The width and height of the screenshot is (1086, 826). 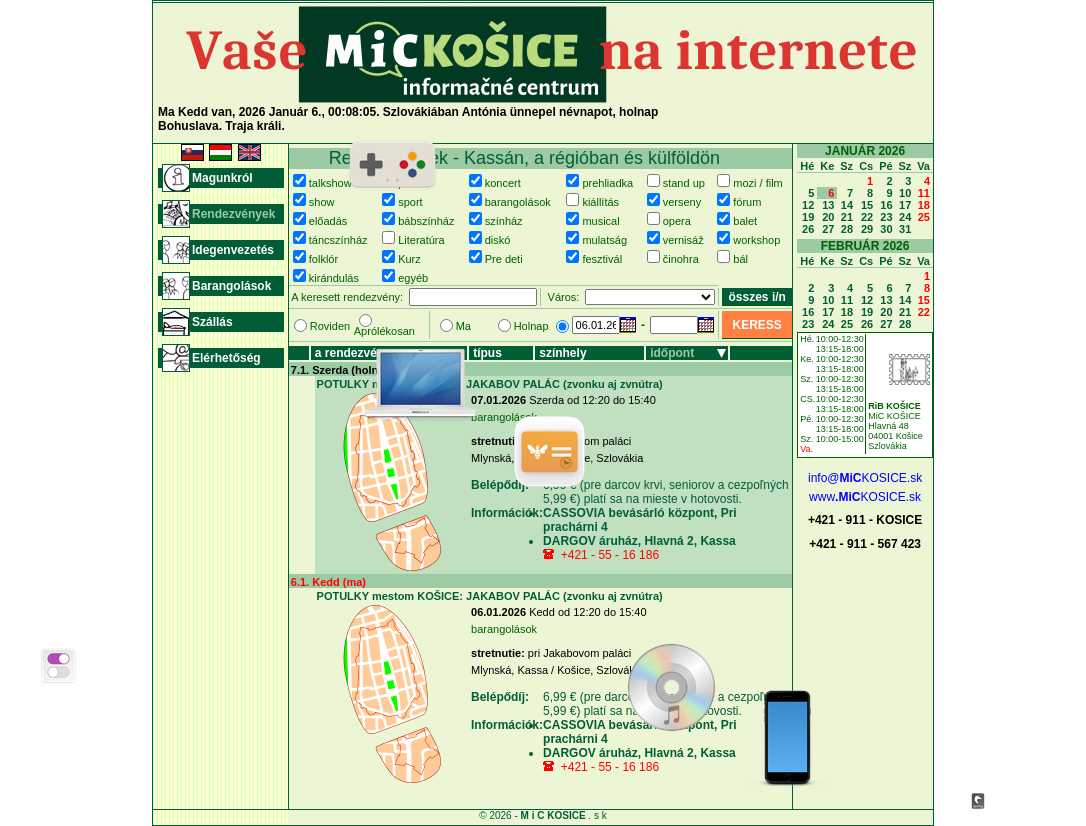 What do you see at coordinates (787, 738) in the screenshot?
I see `connect or sync an iPhone device` at bounding box center [787, 738].